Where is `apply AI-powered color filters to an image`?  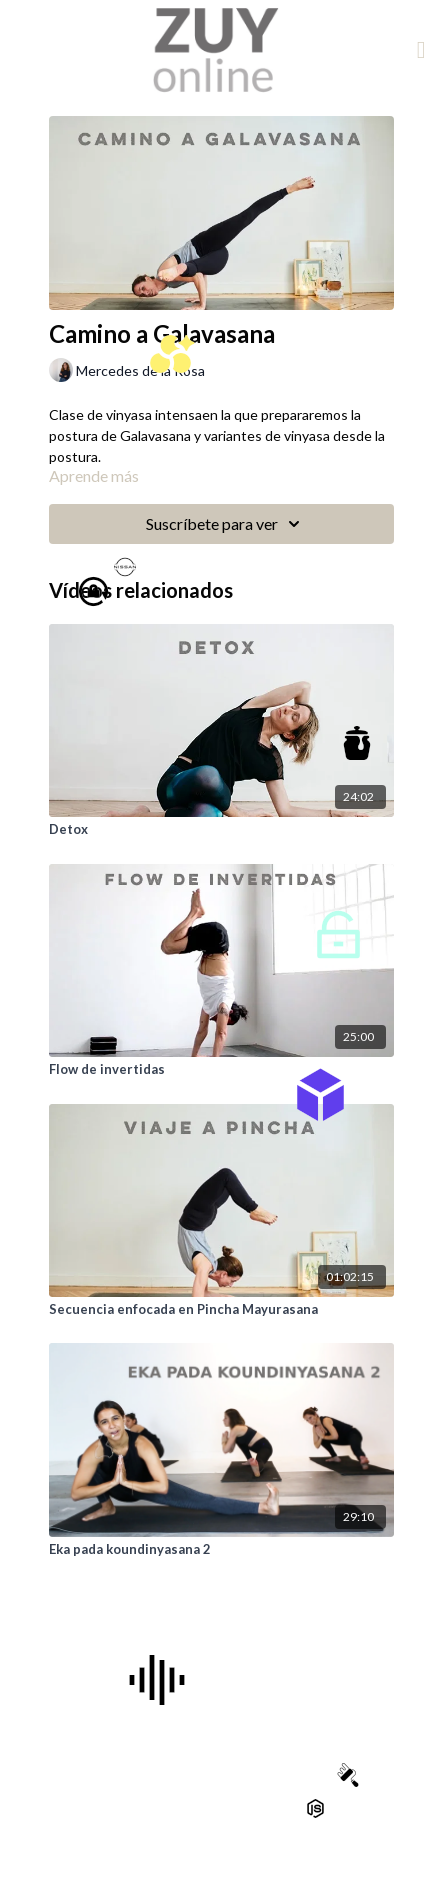
apply AI-powered color filters to an image is located at coordinates (171, 357).